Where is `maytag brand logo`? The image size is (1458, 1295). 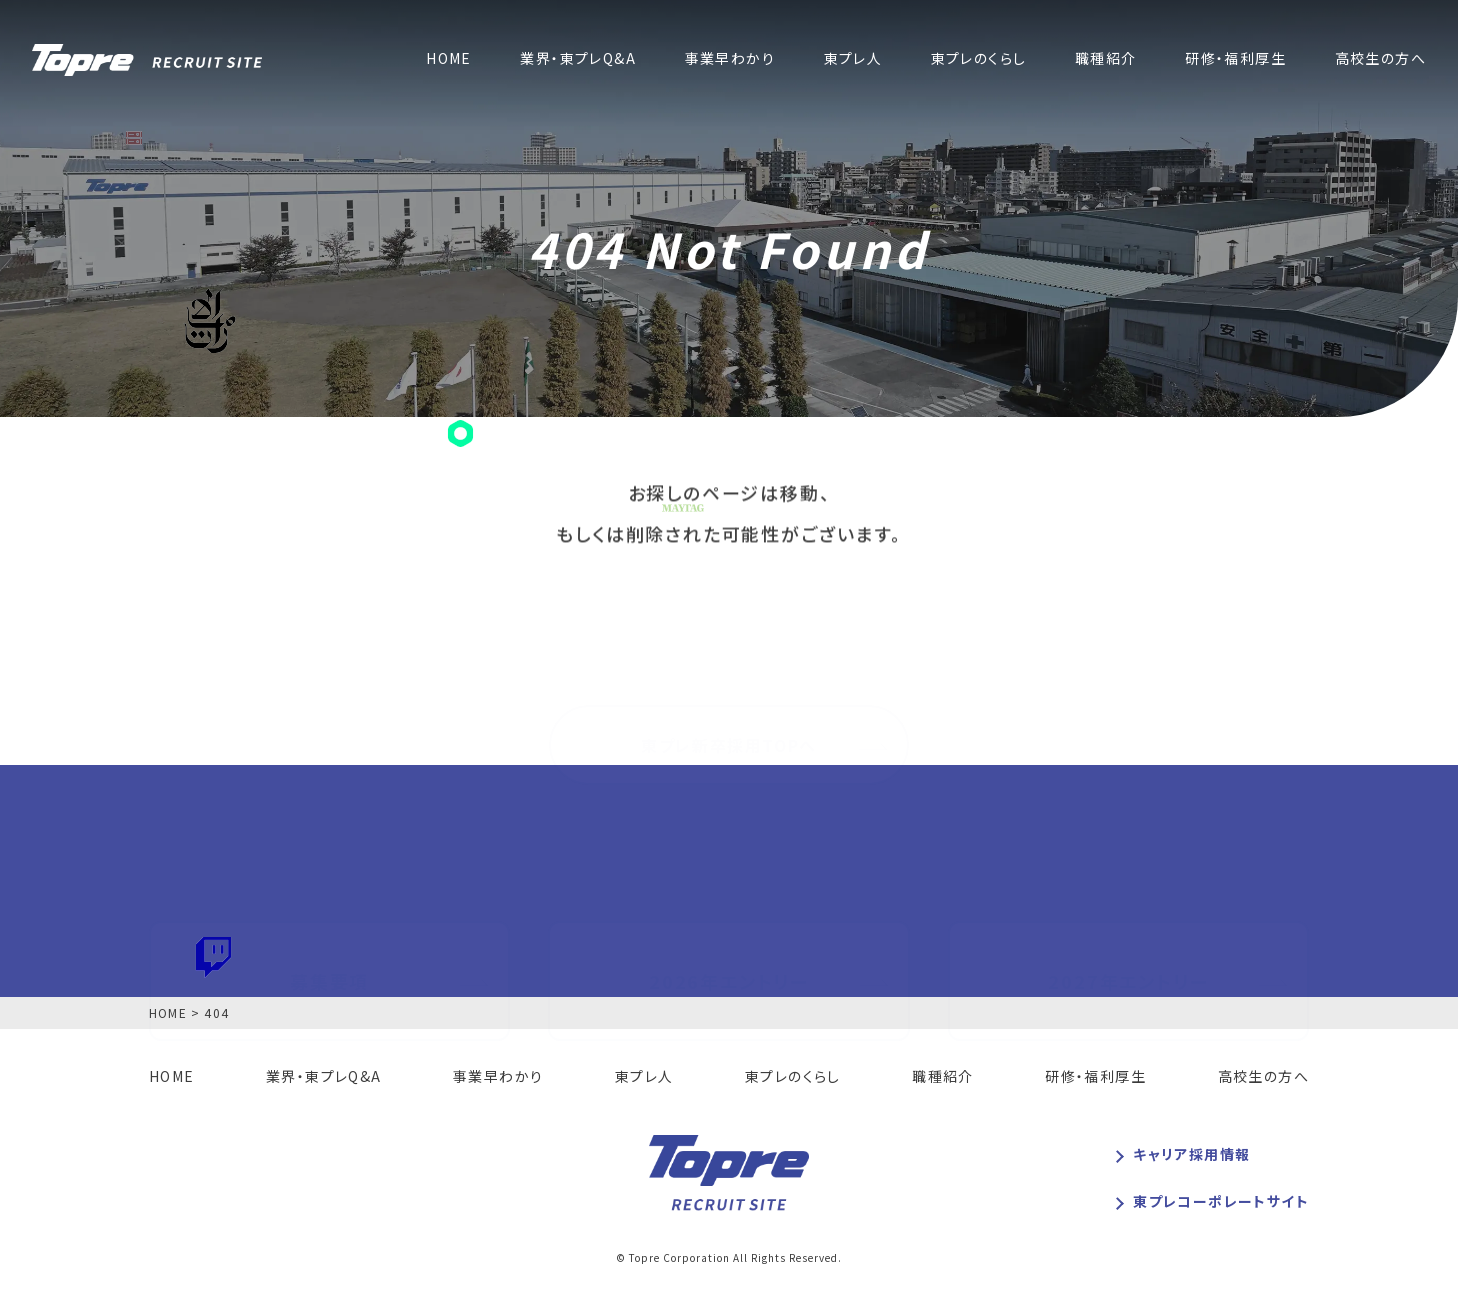
maytag brand logo is located at coordinates (683, 508).